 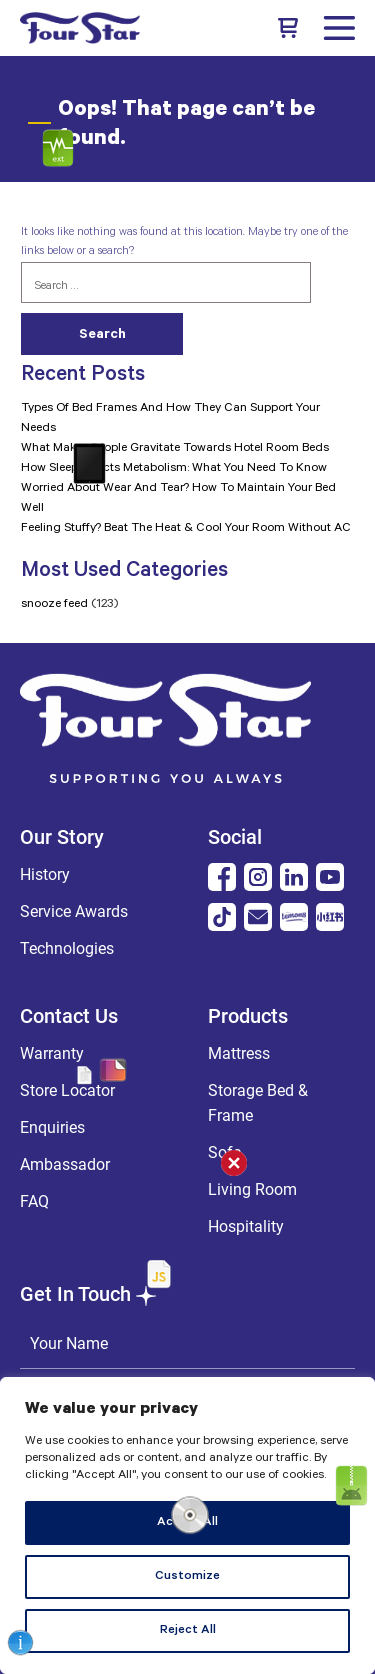 I want to click on an android application package file, so click(x=351, y=1485).